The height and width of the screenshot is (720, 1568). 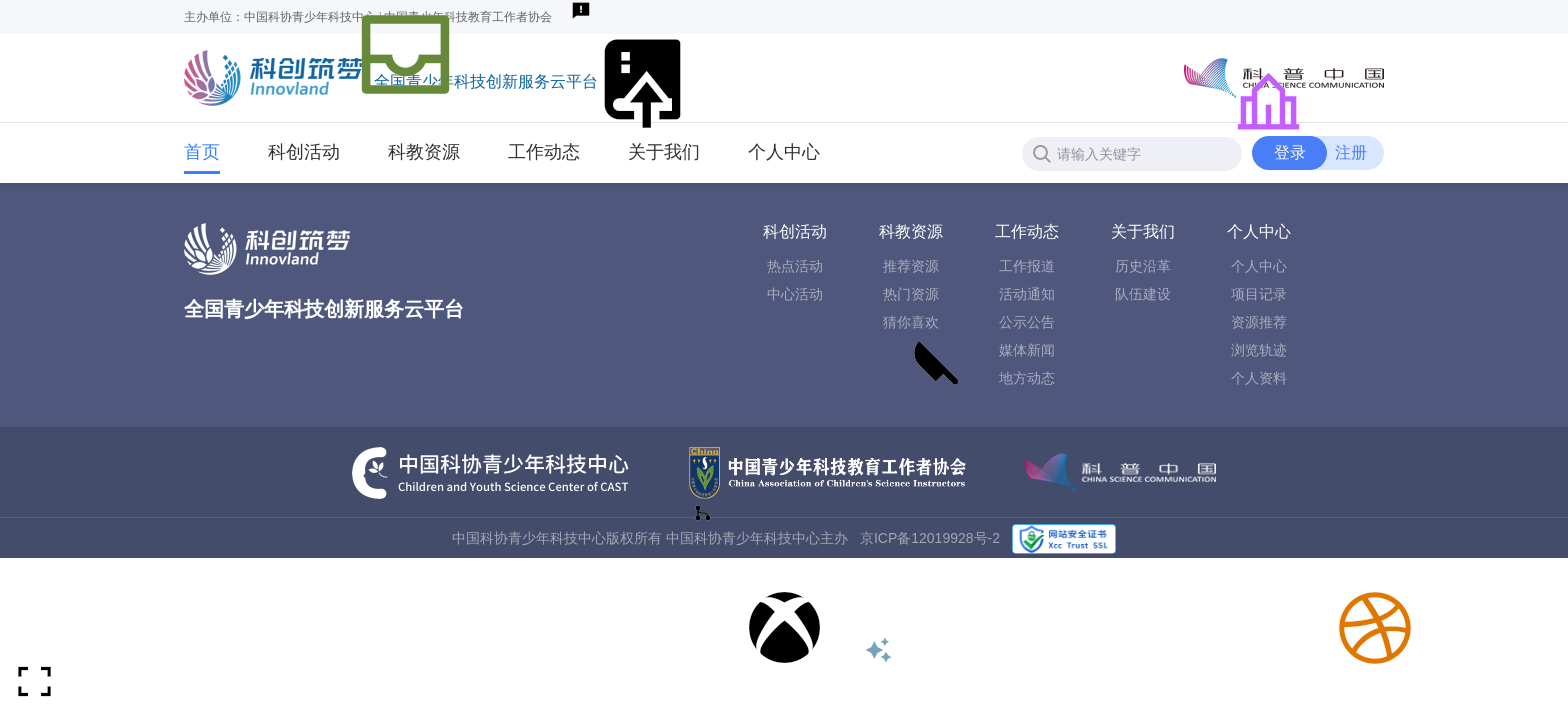 What do you see at coordinates (703, 513) in the screenshot?
I see `merge branches in a git repository` at bounding box center [703, 513].